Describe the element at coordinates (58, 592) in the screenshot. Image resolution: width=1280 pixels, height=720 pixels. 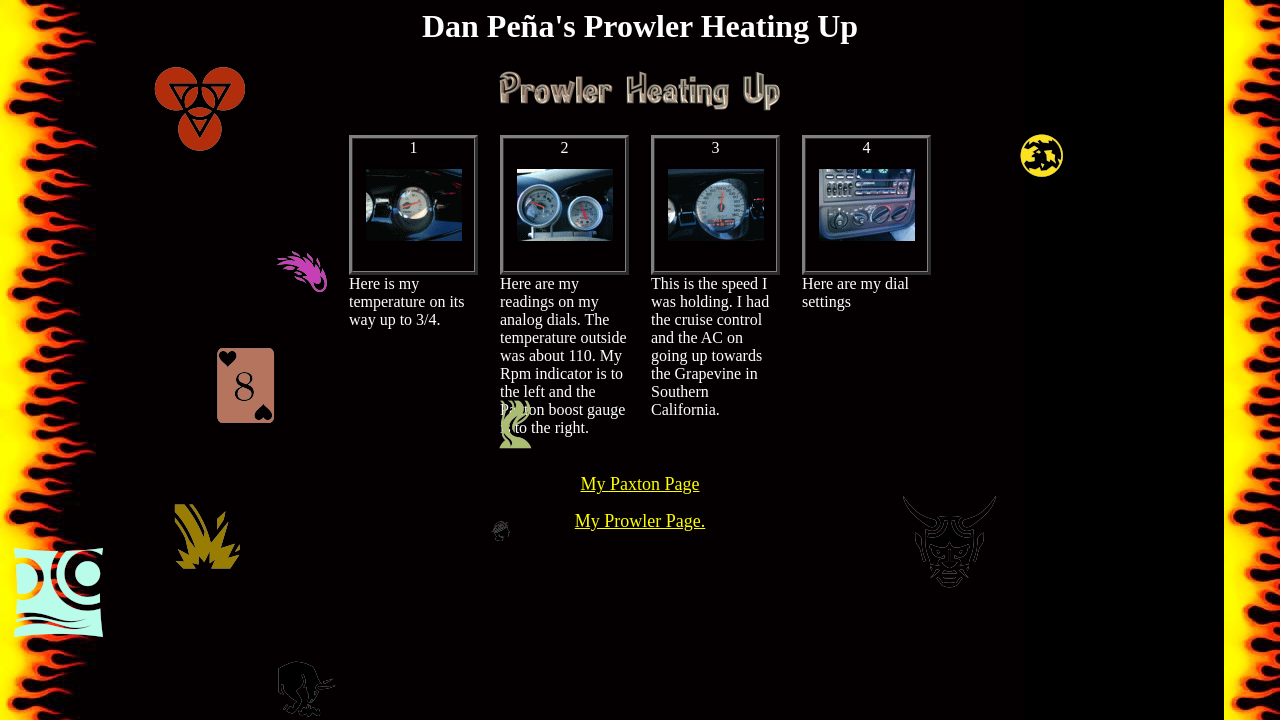
I see `decorative game UI element or background pattern` at that location.